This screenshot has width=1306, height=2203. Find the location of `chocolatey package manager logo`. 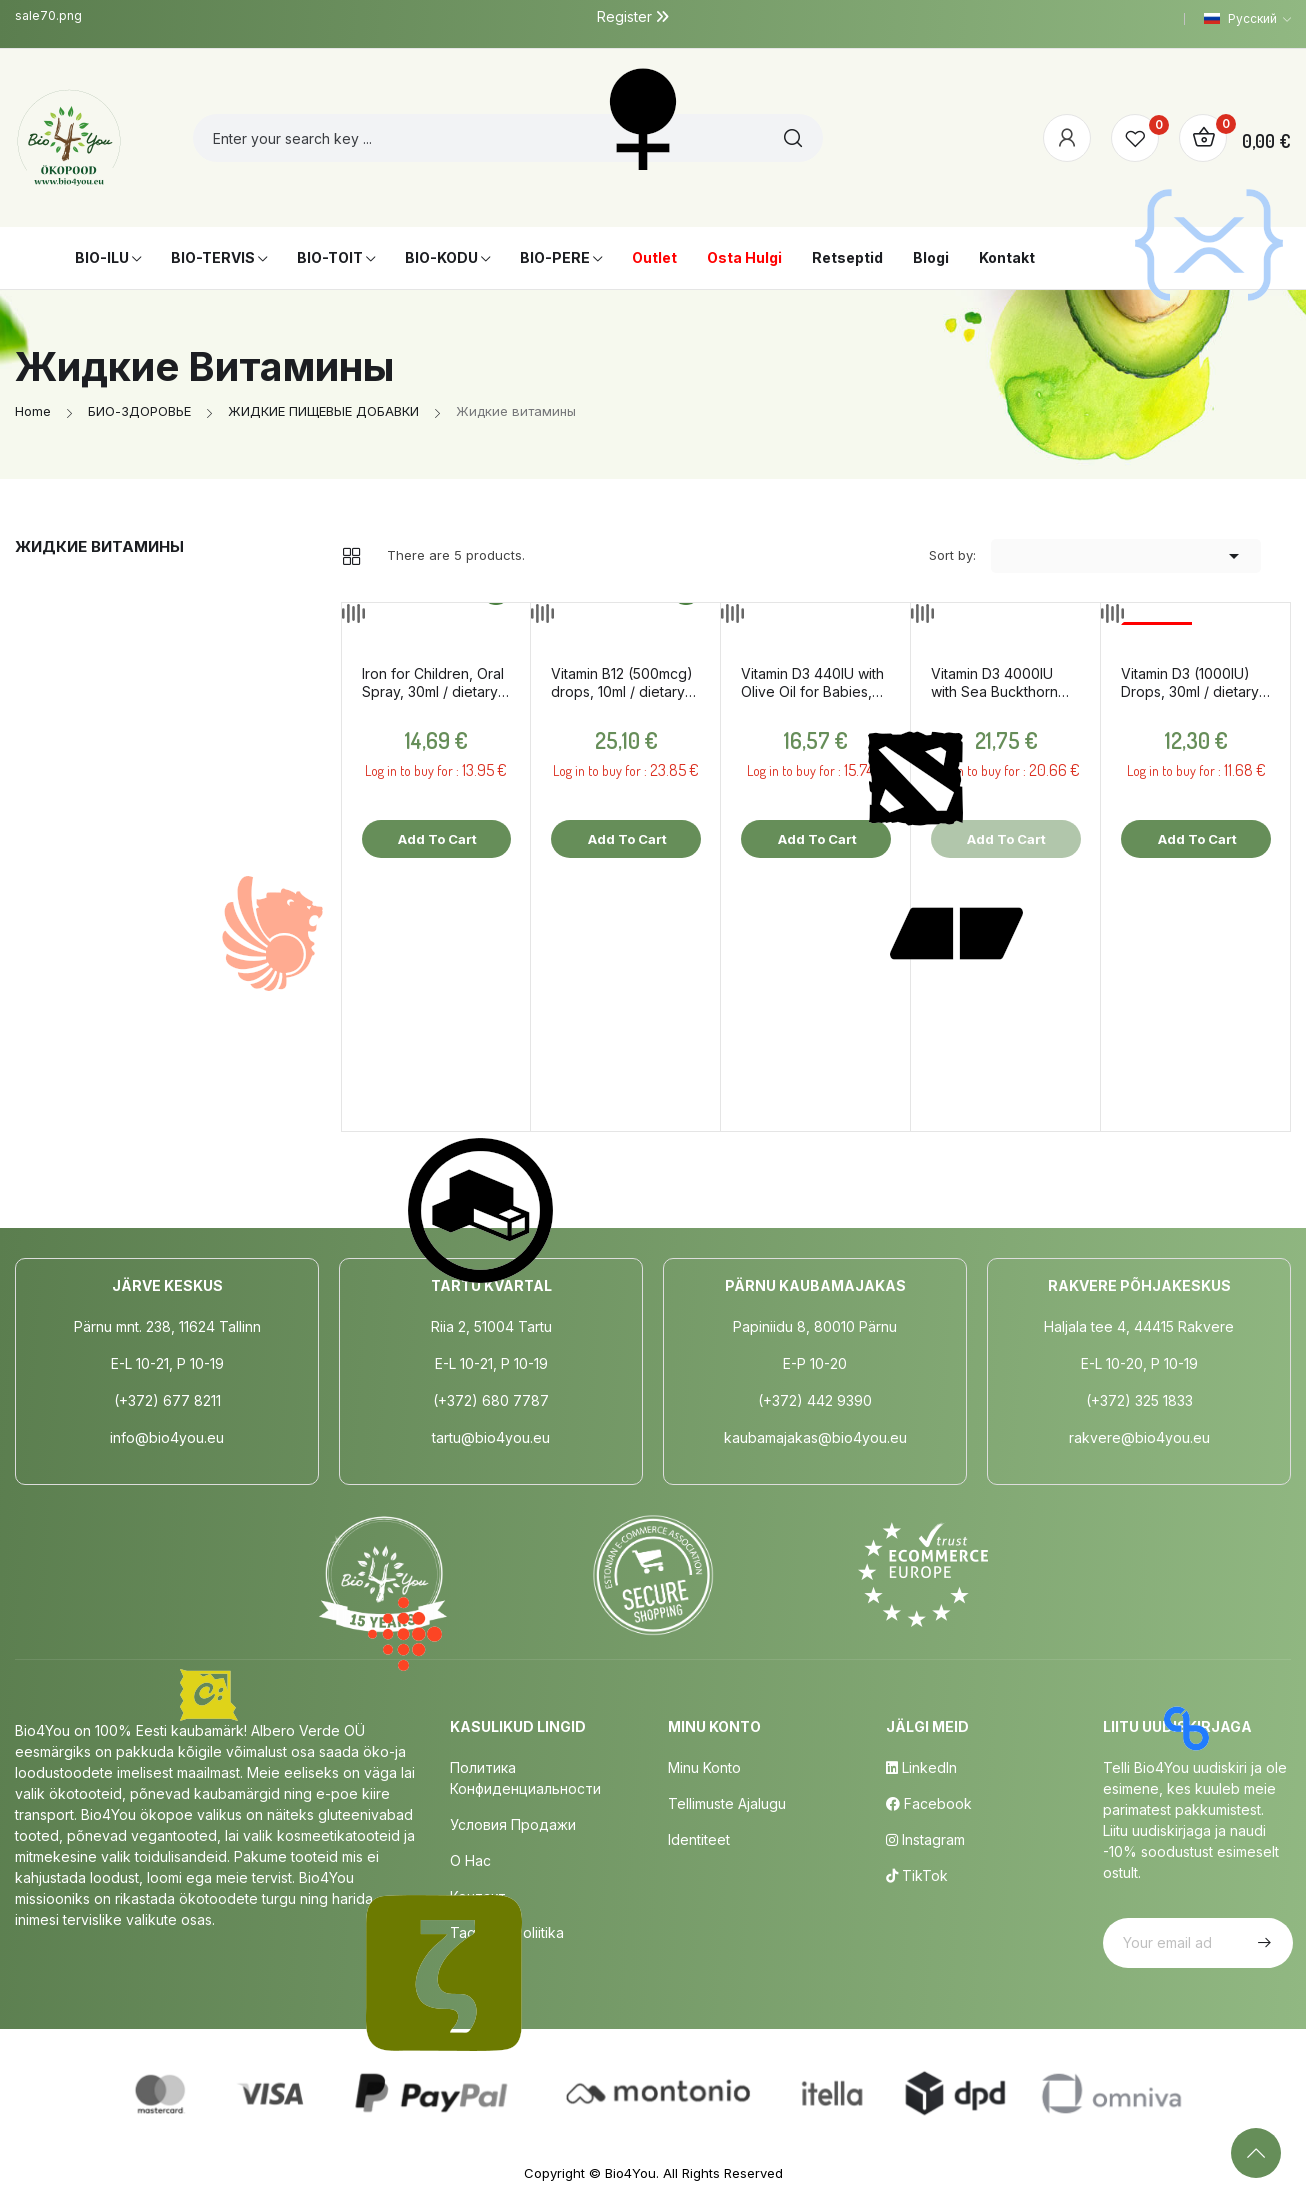

chocolatey package manager logo is located at coordinates (209, 1695).